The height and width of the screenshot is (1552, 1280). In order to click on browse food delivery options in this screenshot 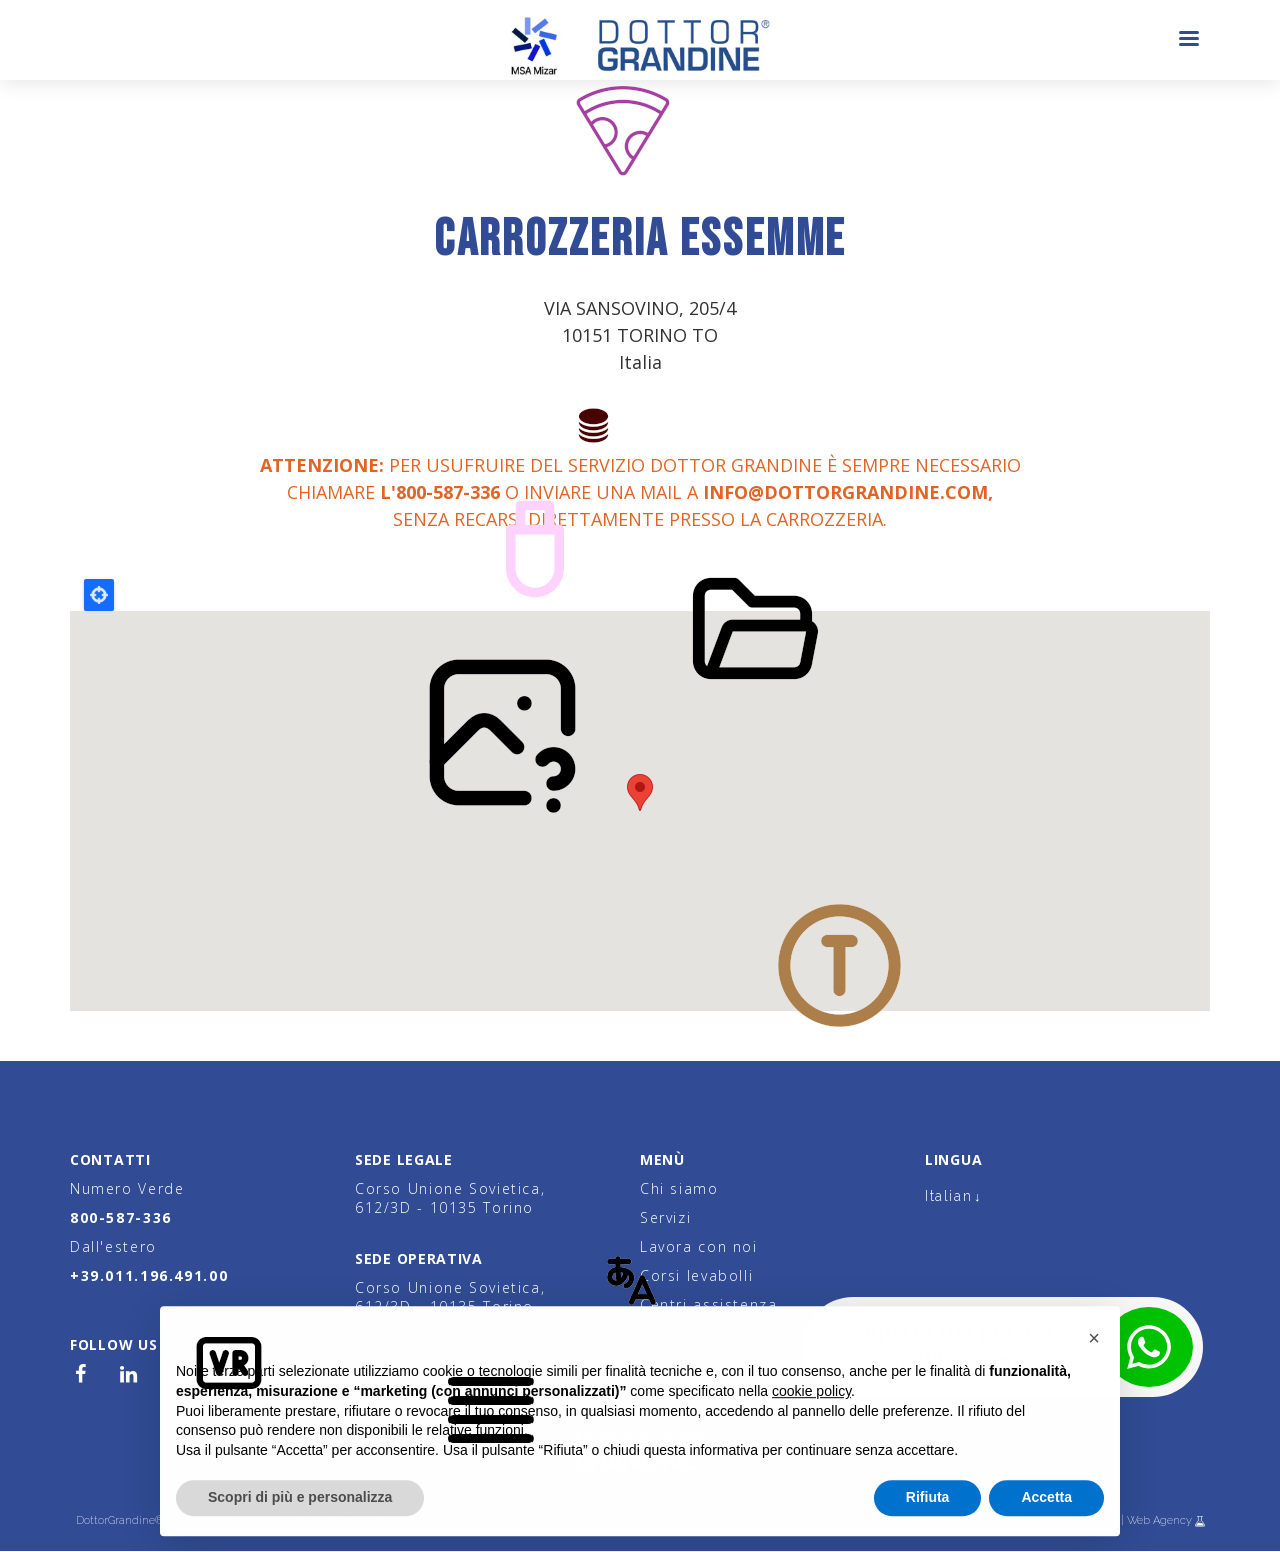, I will do `click(623, 129)`.